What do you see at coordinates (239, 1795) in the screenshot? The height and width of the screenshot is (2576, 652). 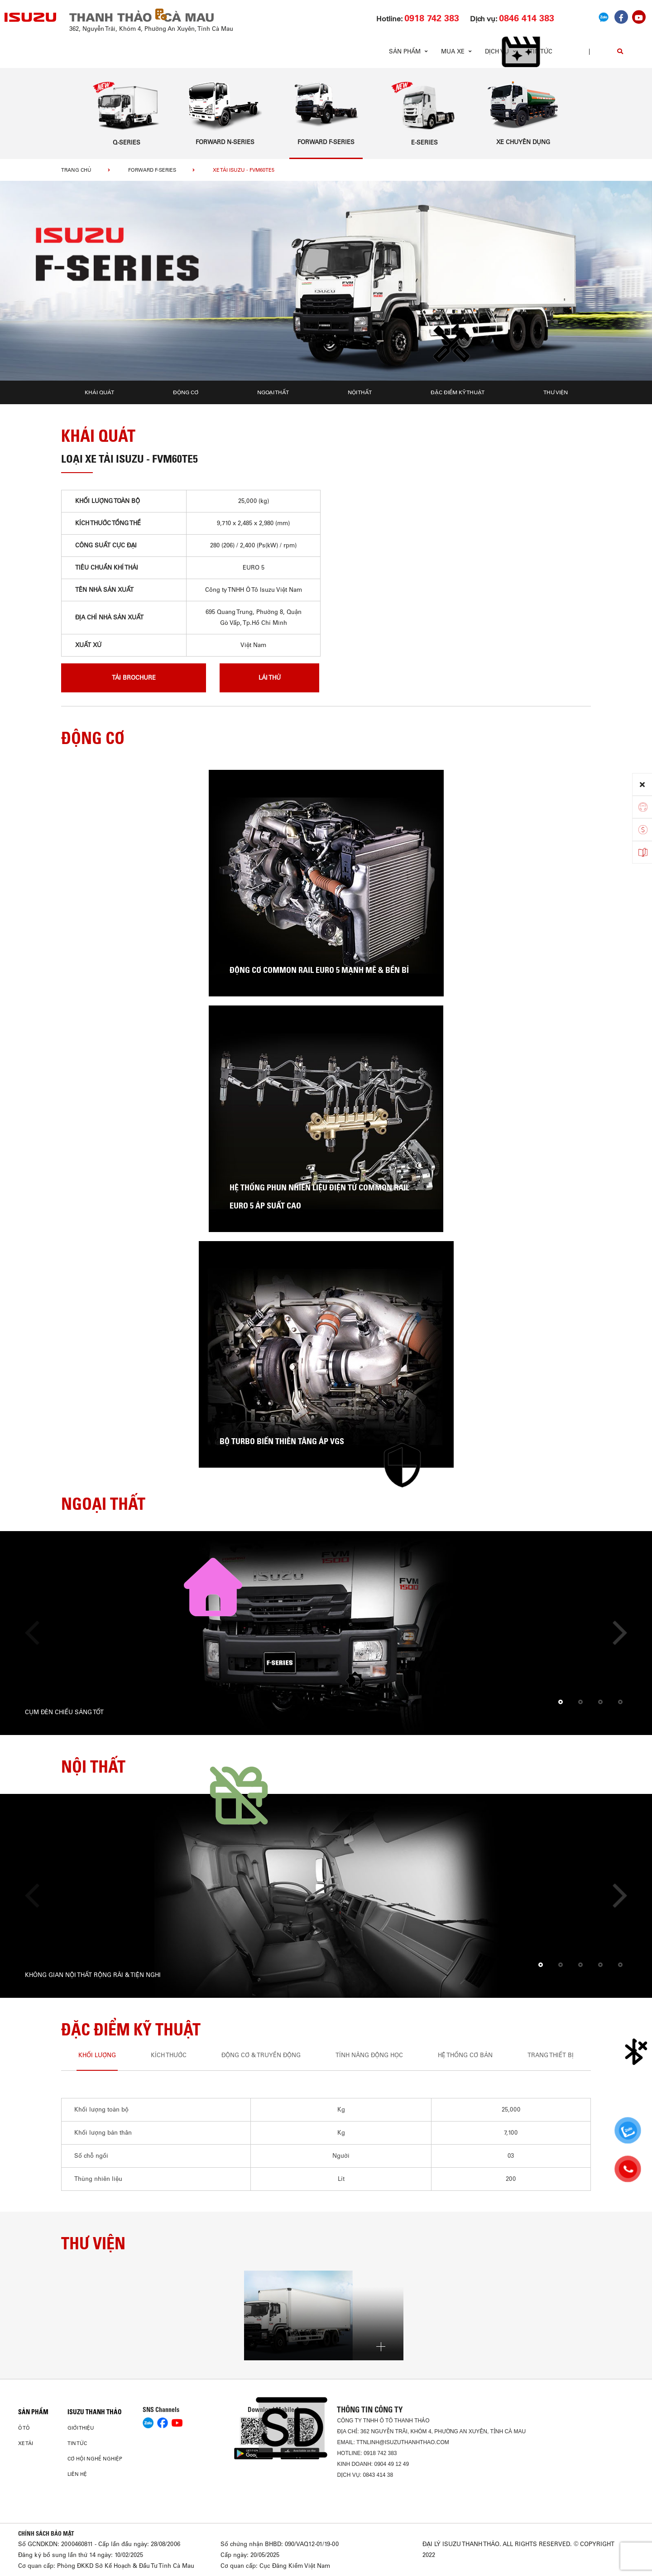 I see `gift or reward unavailable` at bounding box center [239, 1795].